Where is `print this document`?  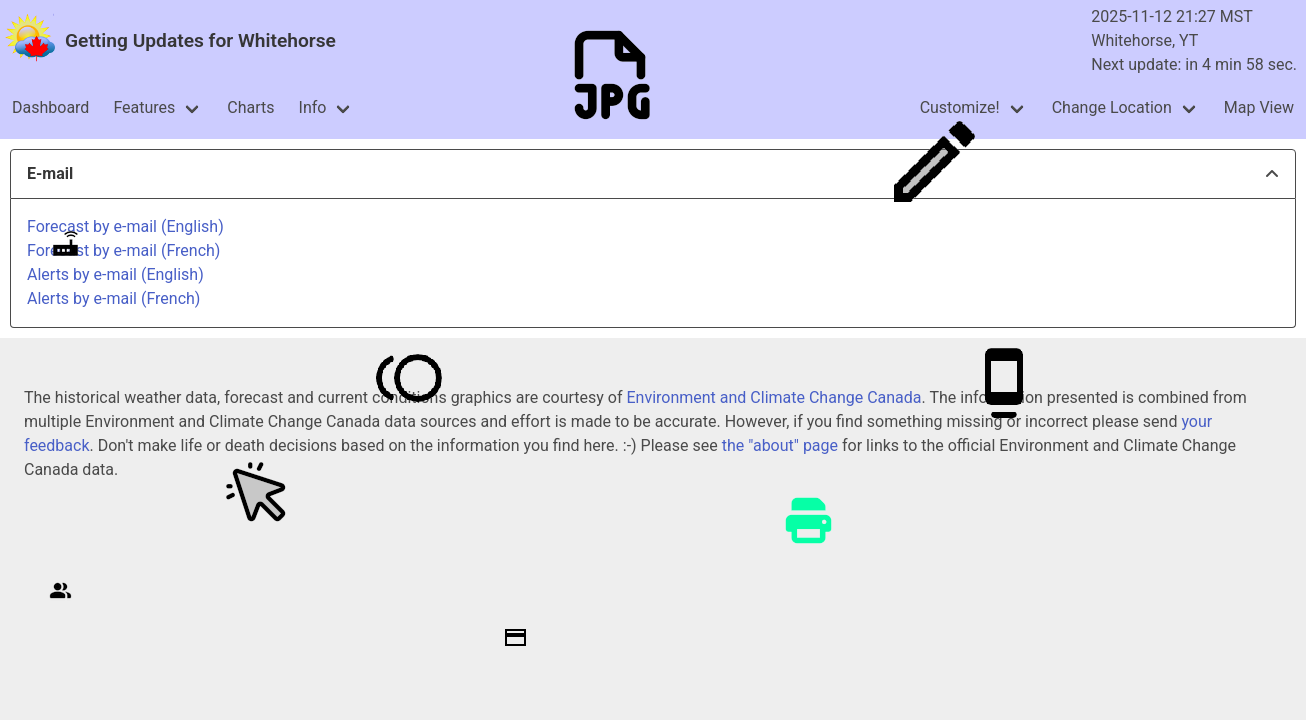
print this document is located at coordinates (808, 520).